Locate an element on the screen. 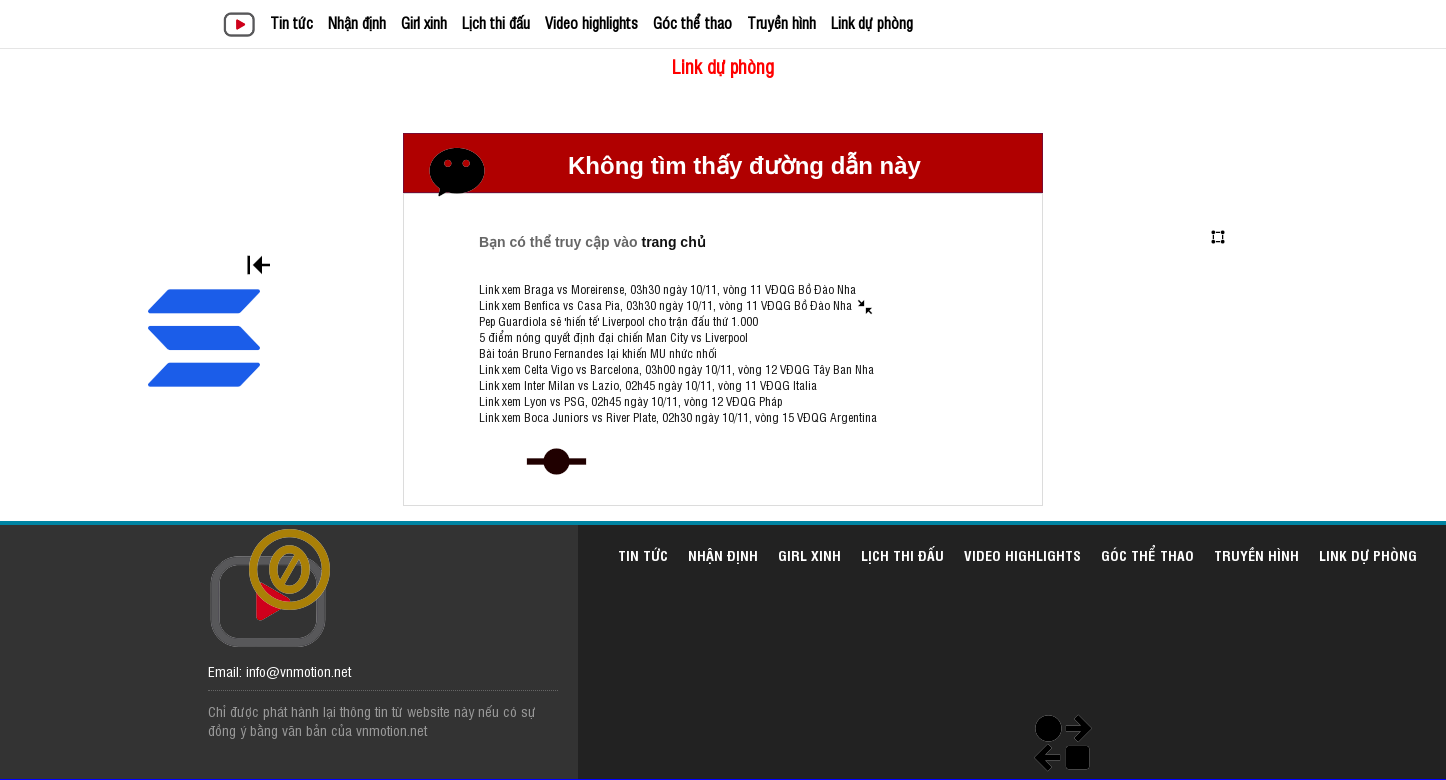 This screenshot has width=1446, height=780. solana blockchain platform logo is located at coordinates (204, 338).